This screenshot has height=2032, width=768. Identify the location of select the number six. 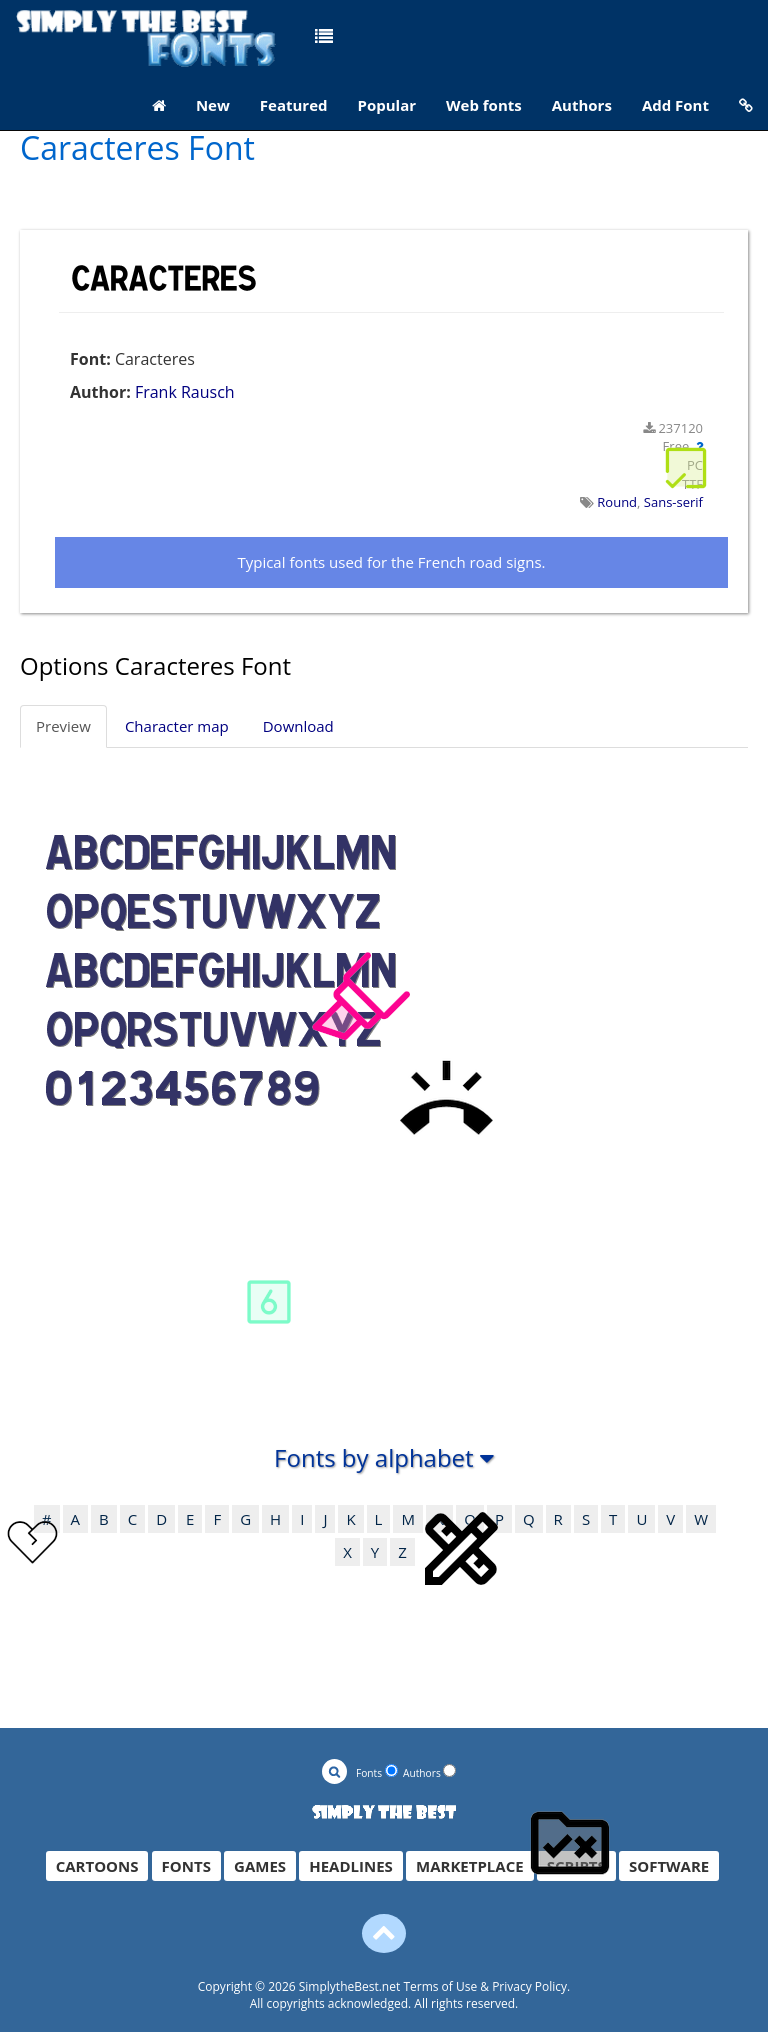
(269, 1302).